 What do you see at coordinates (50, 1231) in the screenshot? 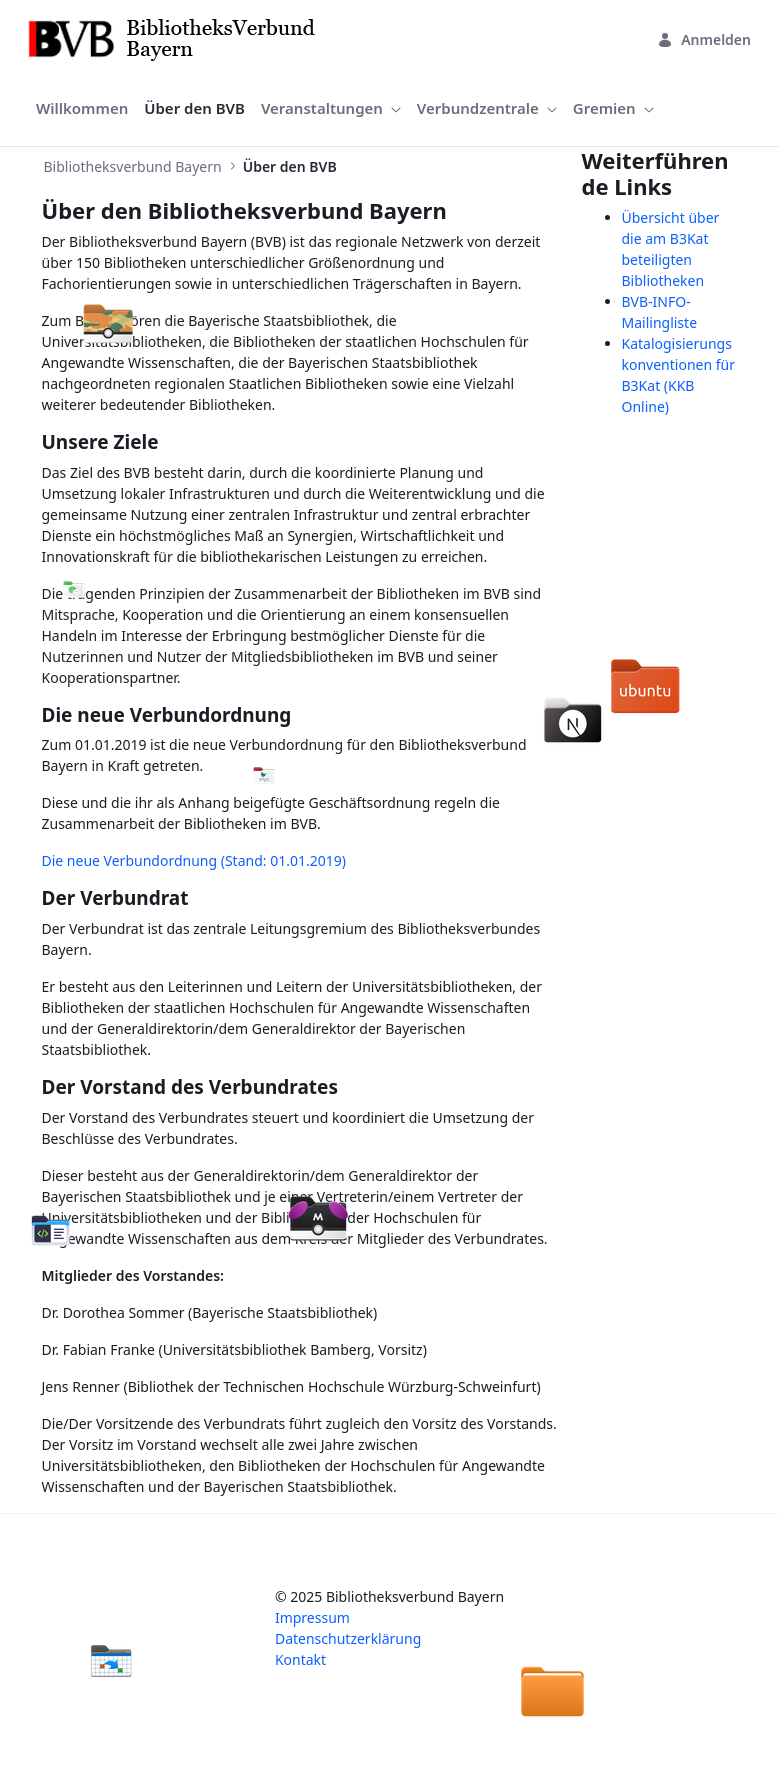
I see `open folder containing programming files` at bounding box center [50, 1231].